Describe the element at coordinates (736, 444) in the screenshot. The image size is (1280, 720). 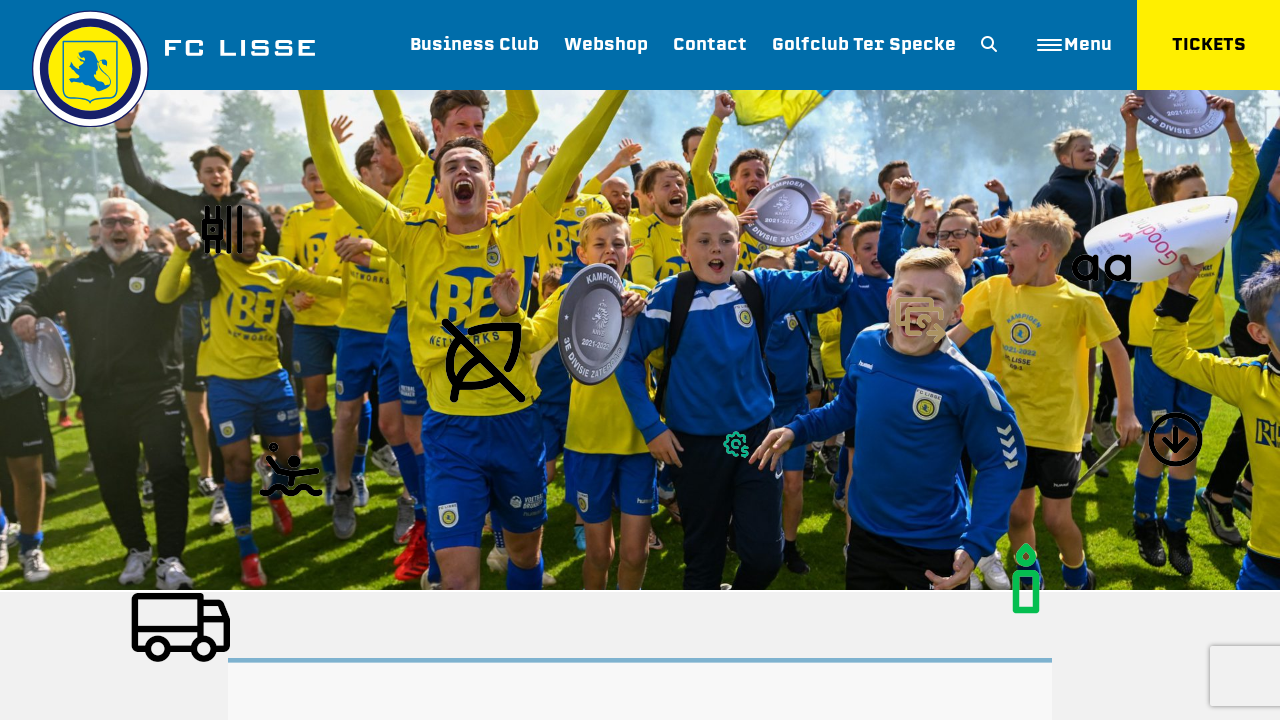
I see `access payment or billing settings` at that location.